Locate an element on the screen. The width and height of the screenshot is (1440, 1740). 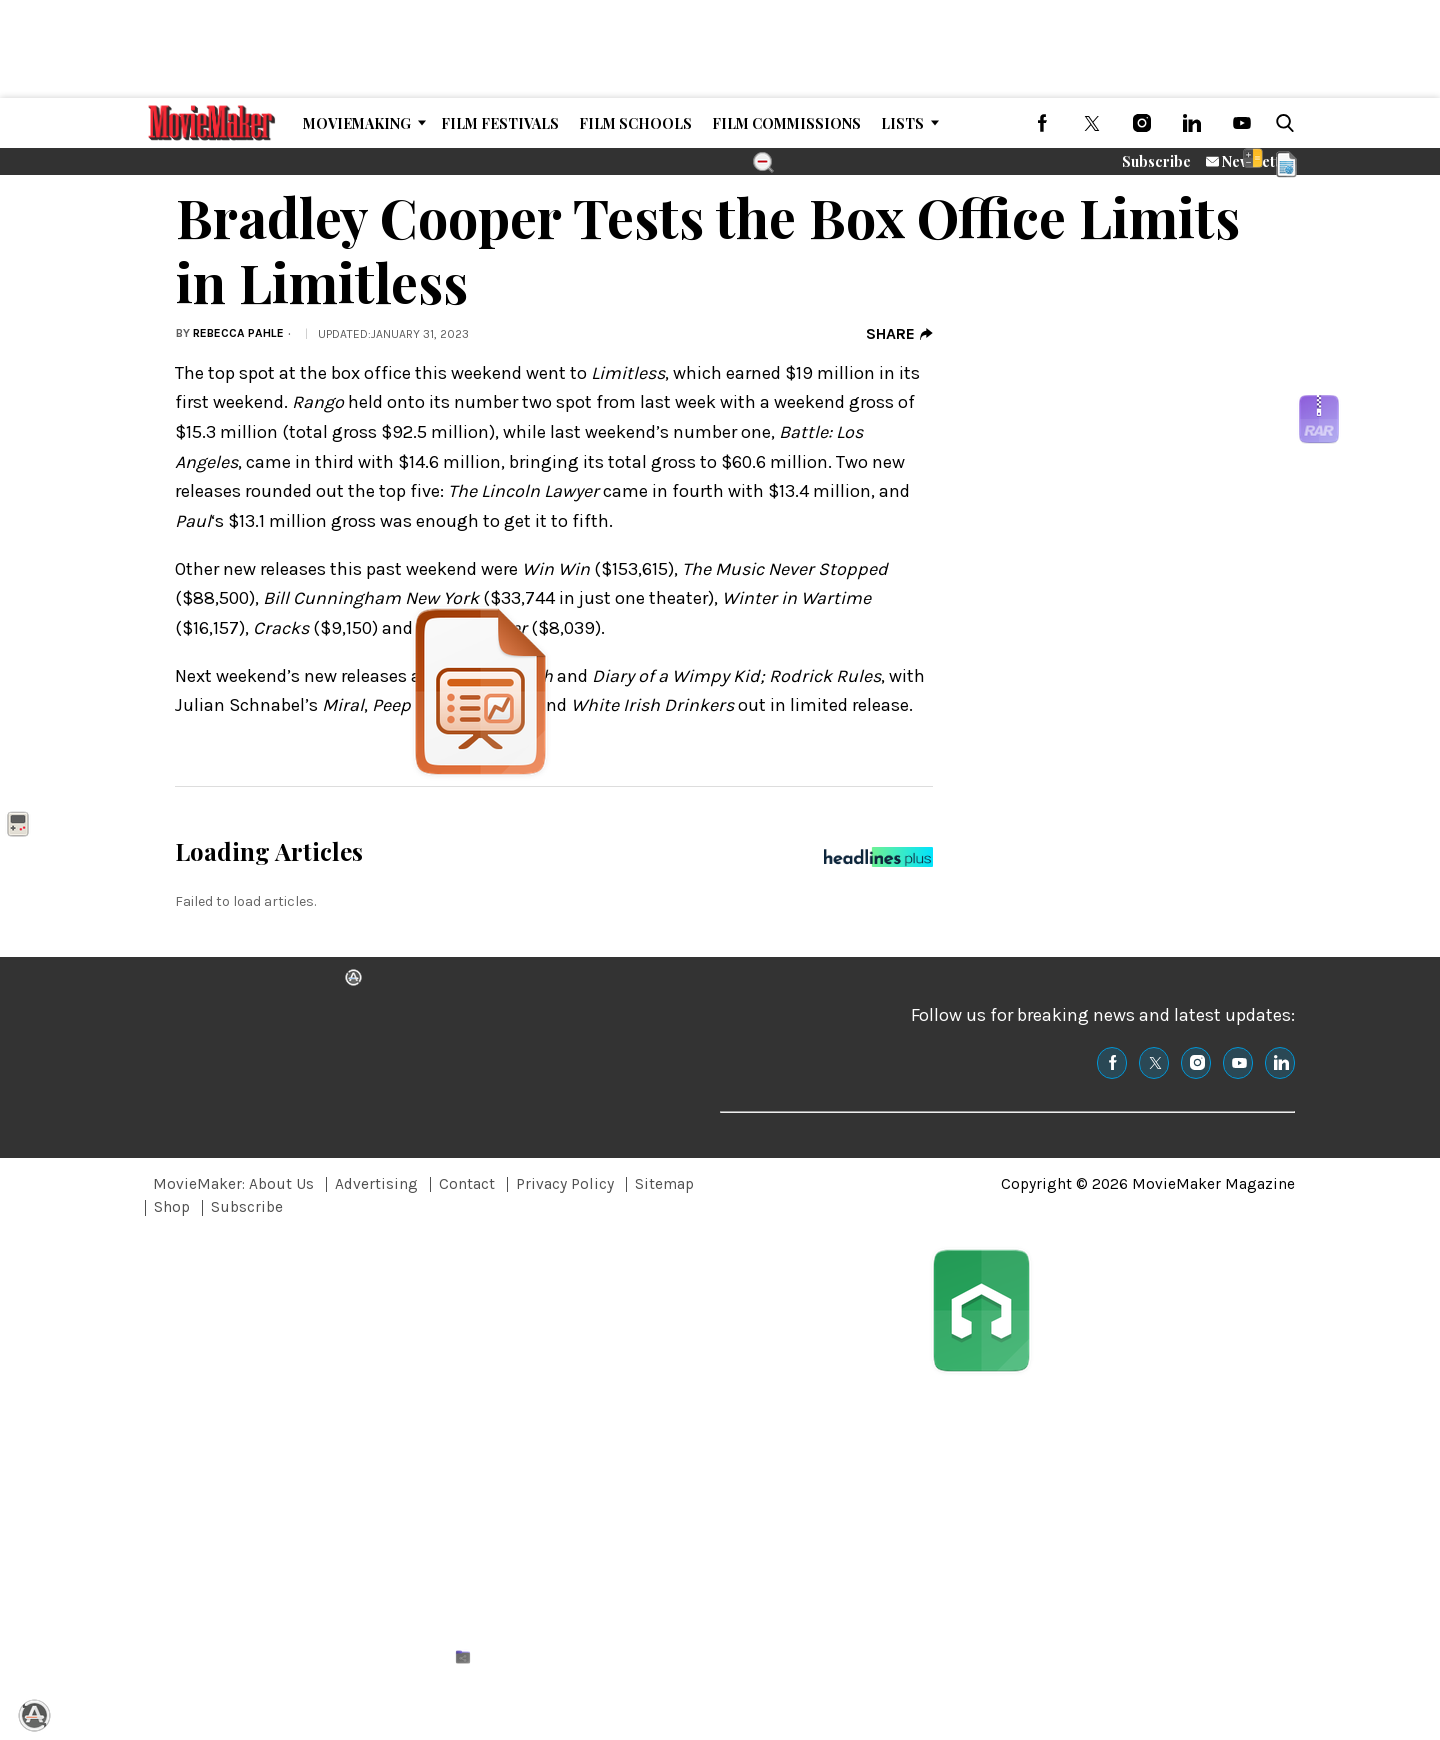
open your public shared folder is located at coordinates (463, 1657).